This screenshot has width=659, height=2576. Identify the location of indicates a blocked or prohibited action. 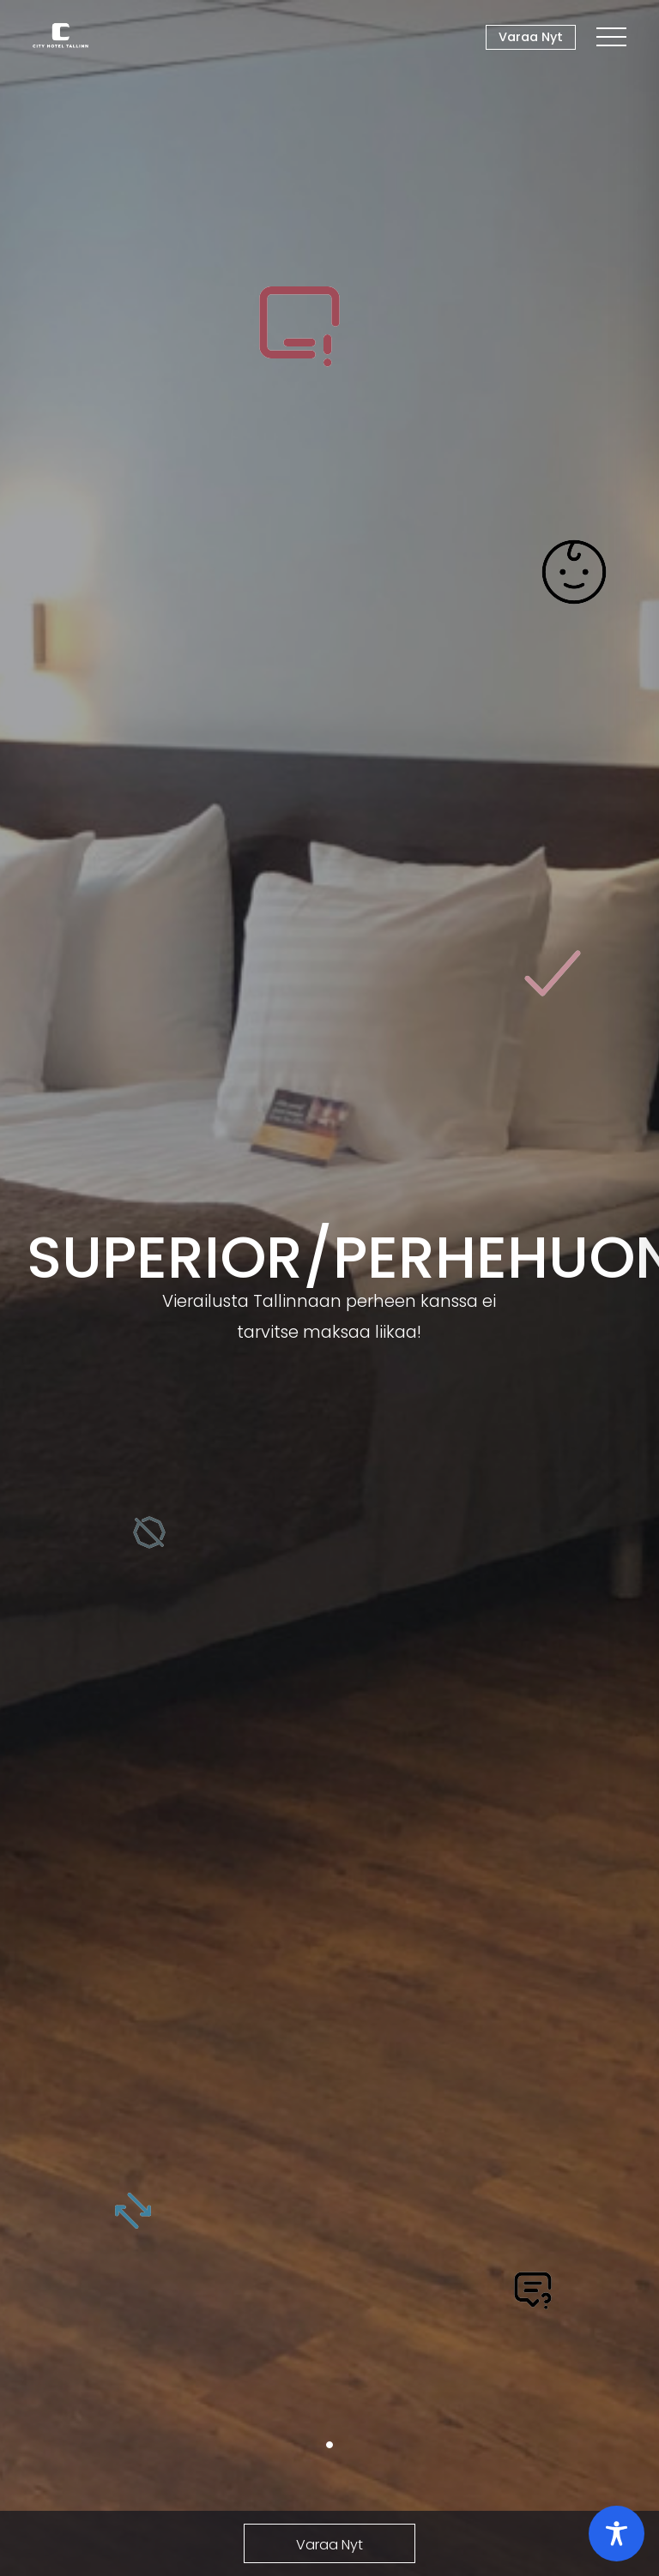
(149, 1532).